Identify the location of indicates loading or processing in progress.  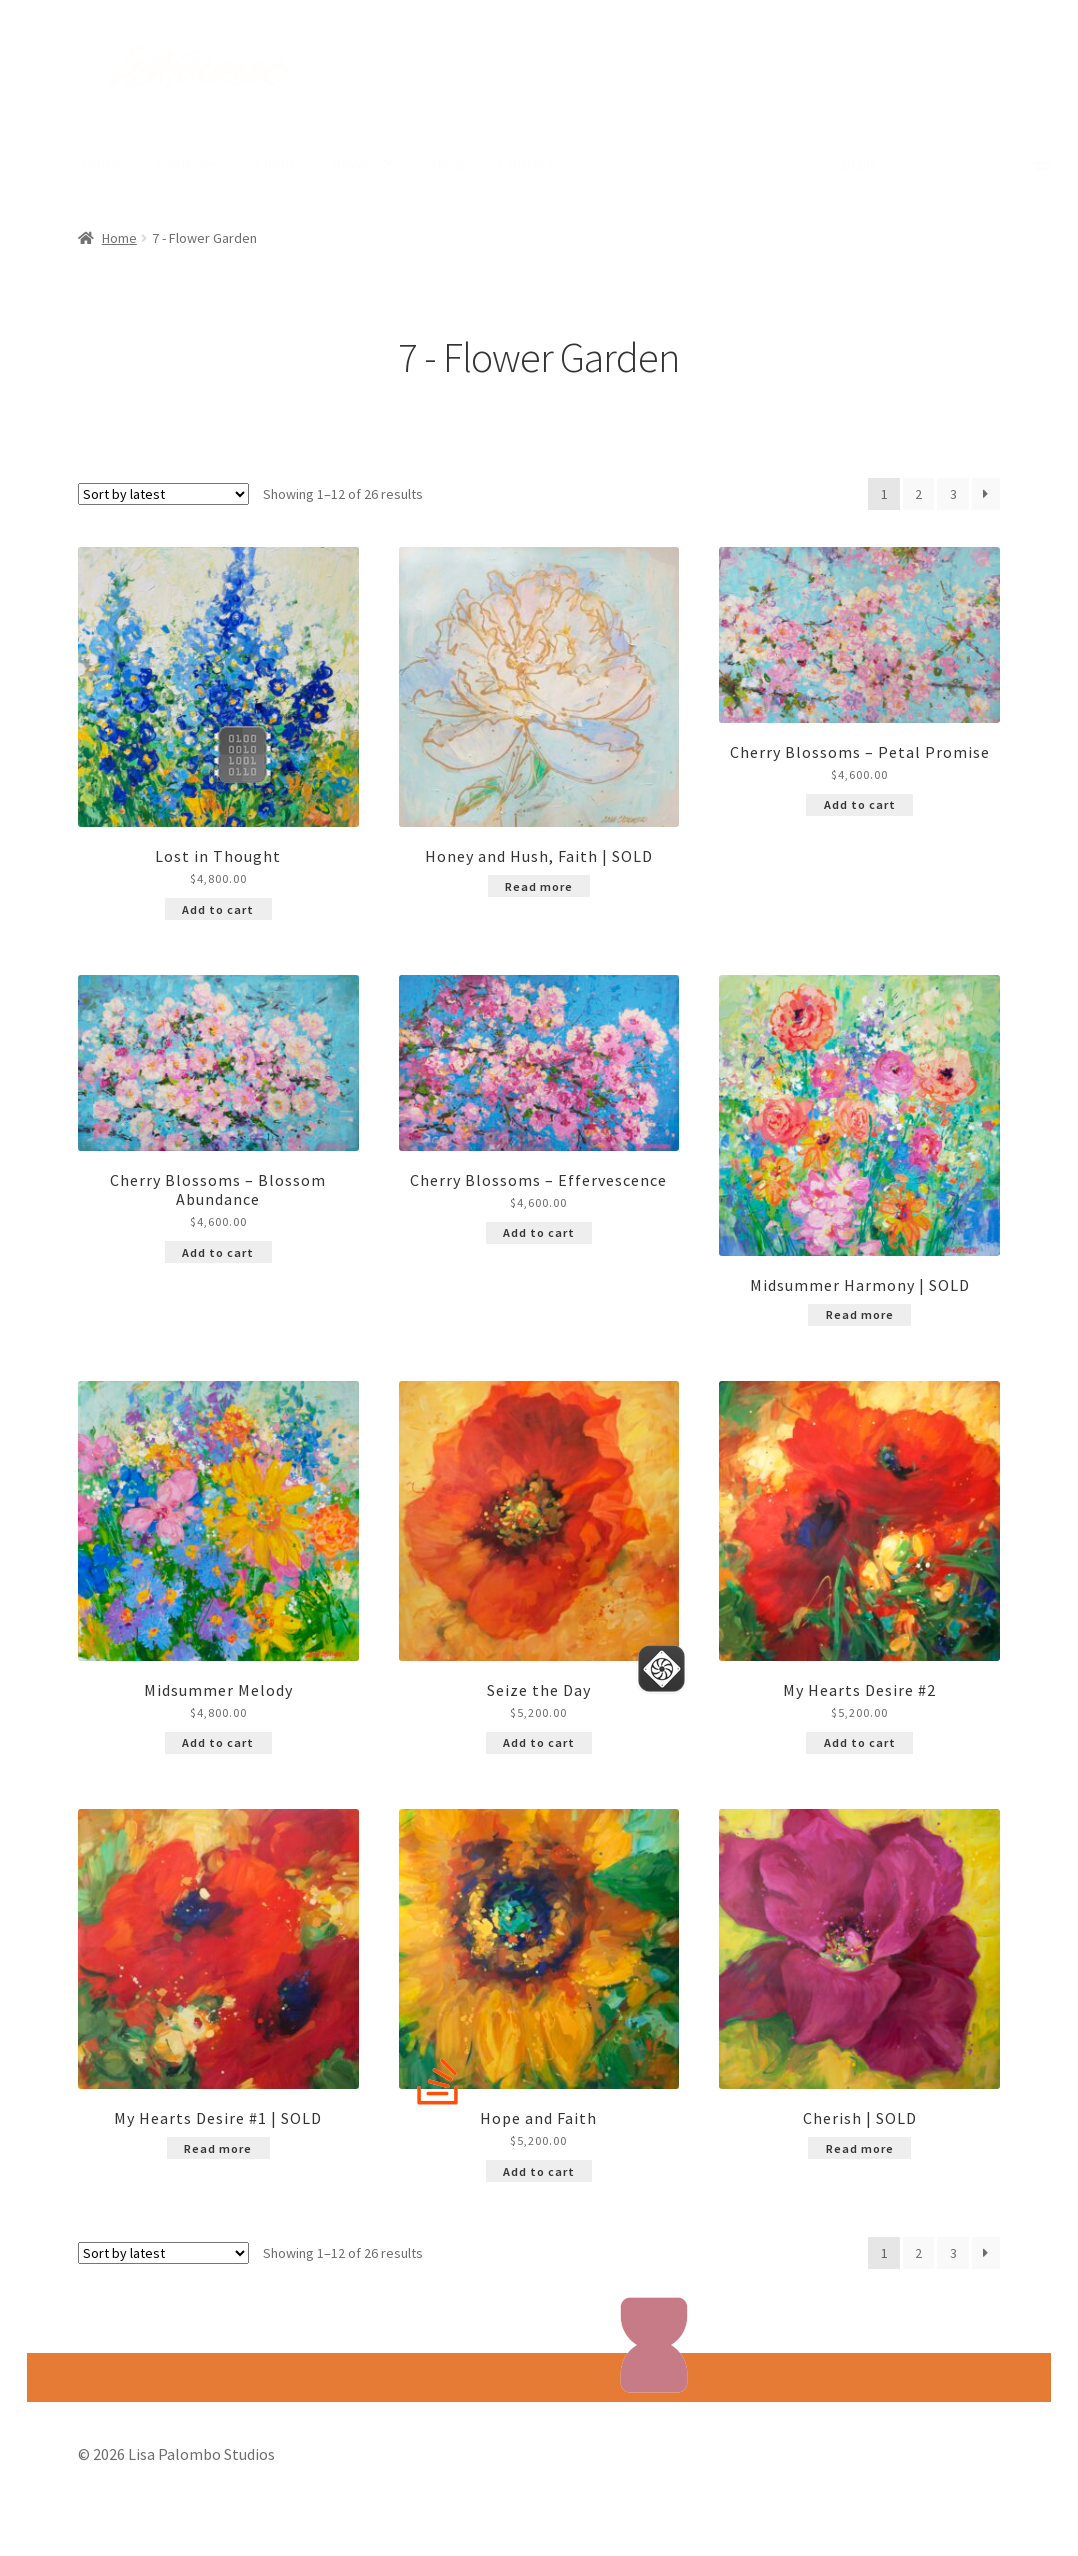
(654, 2345).